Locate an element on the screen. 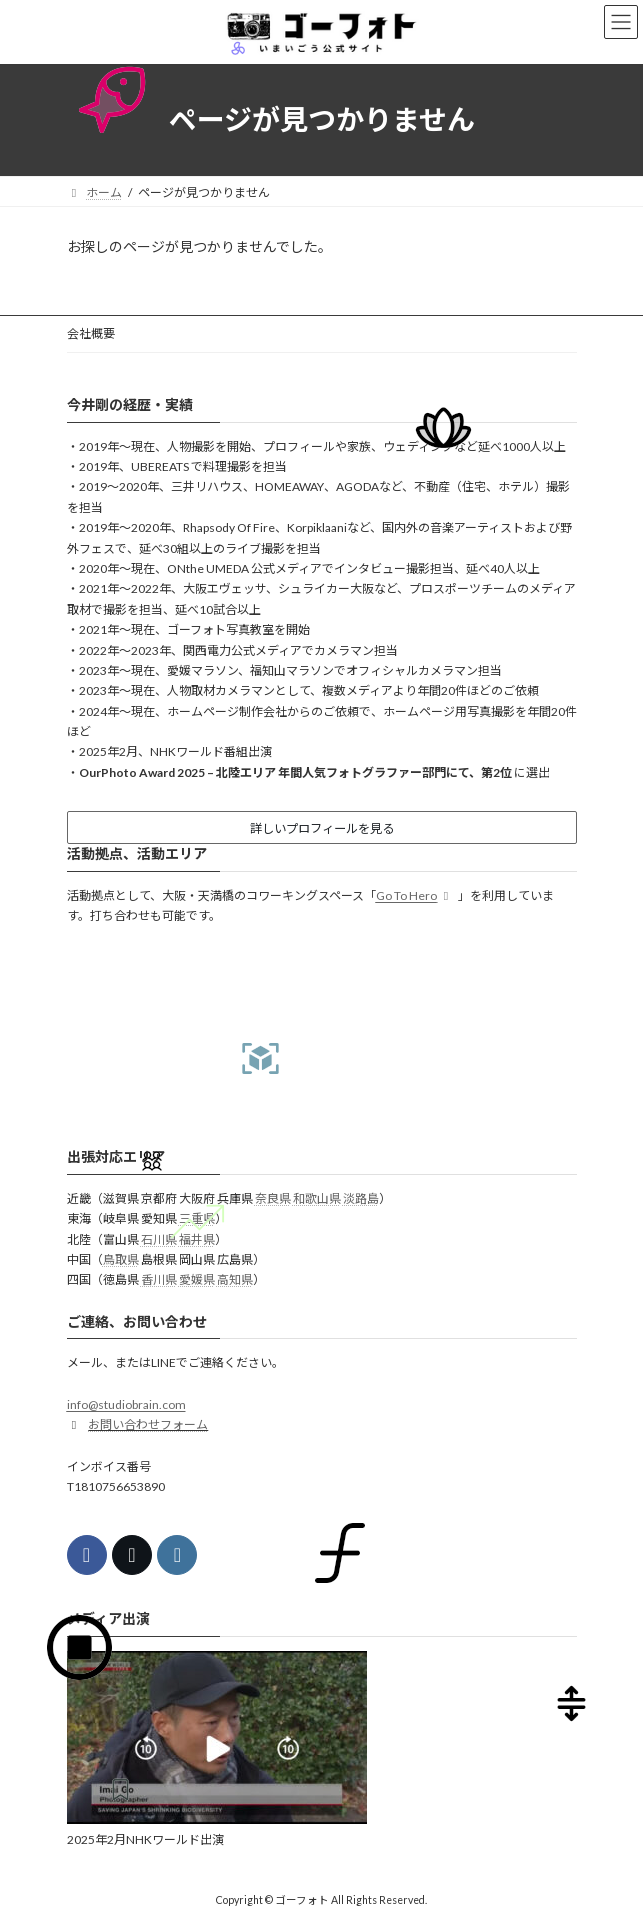  view all team members is located at coordinates (152, 1161).